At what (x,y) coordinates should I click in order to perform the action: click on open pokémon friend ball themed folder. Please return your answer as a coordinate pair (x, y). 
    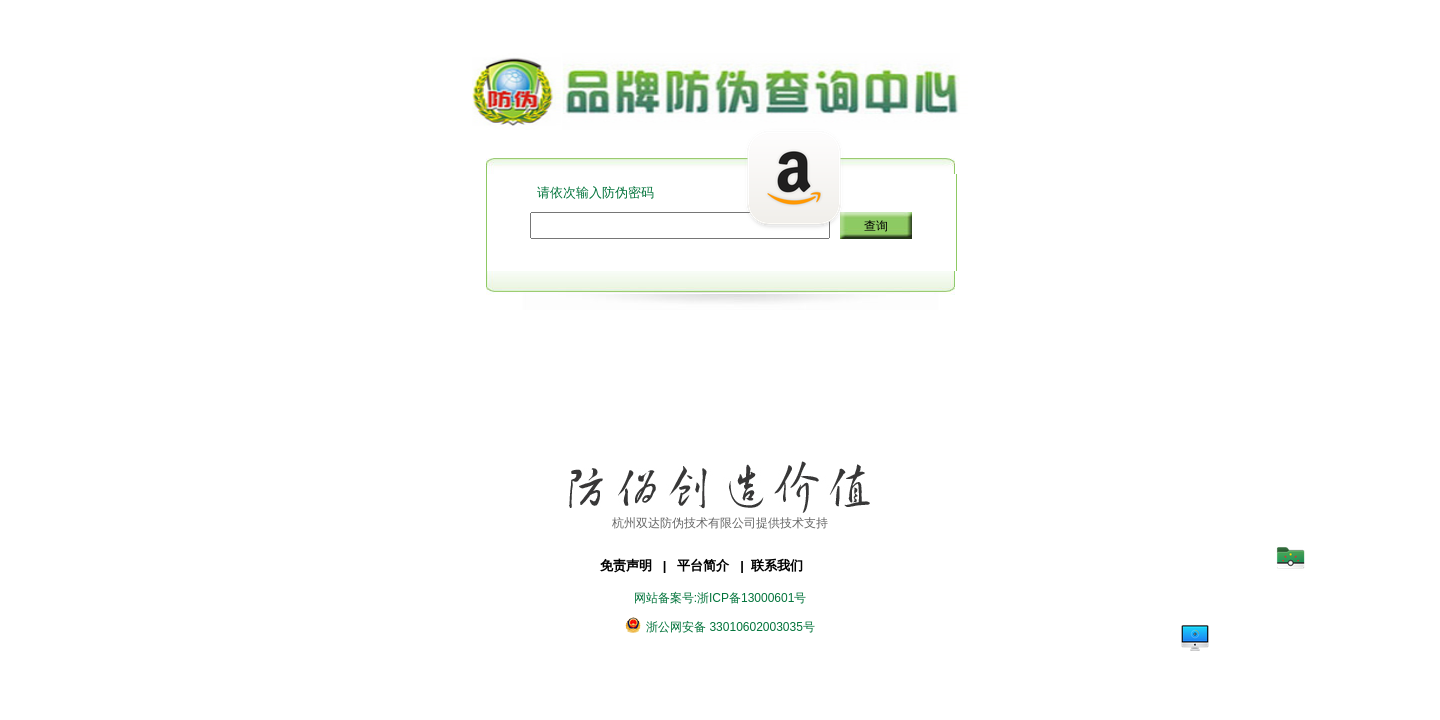
    Looking at the image, I should click on (1290, 558).